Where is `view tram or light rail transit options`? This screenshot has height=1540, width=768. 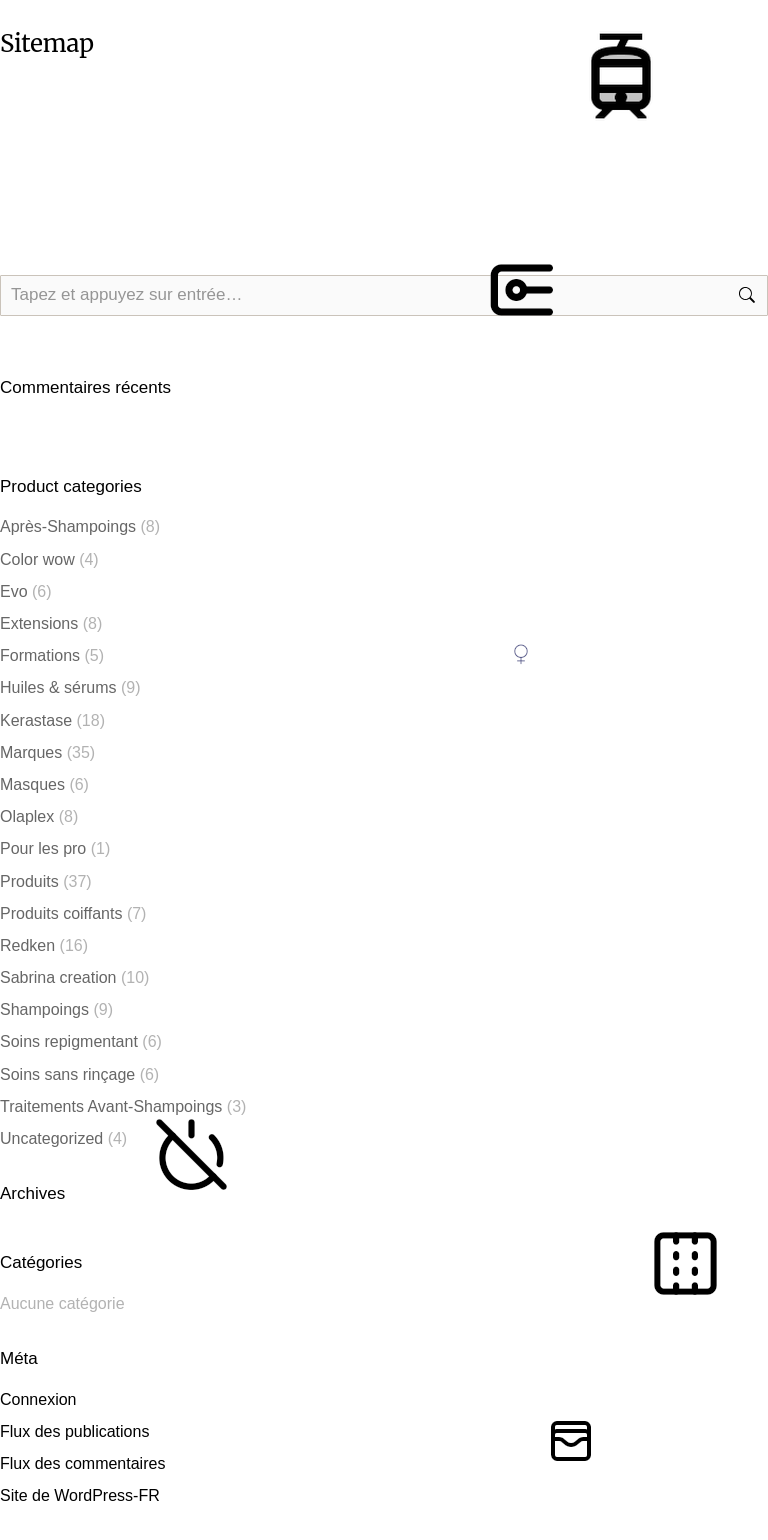
view tram or light rail transit options is located at coordinates (621, 76).